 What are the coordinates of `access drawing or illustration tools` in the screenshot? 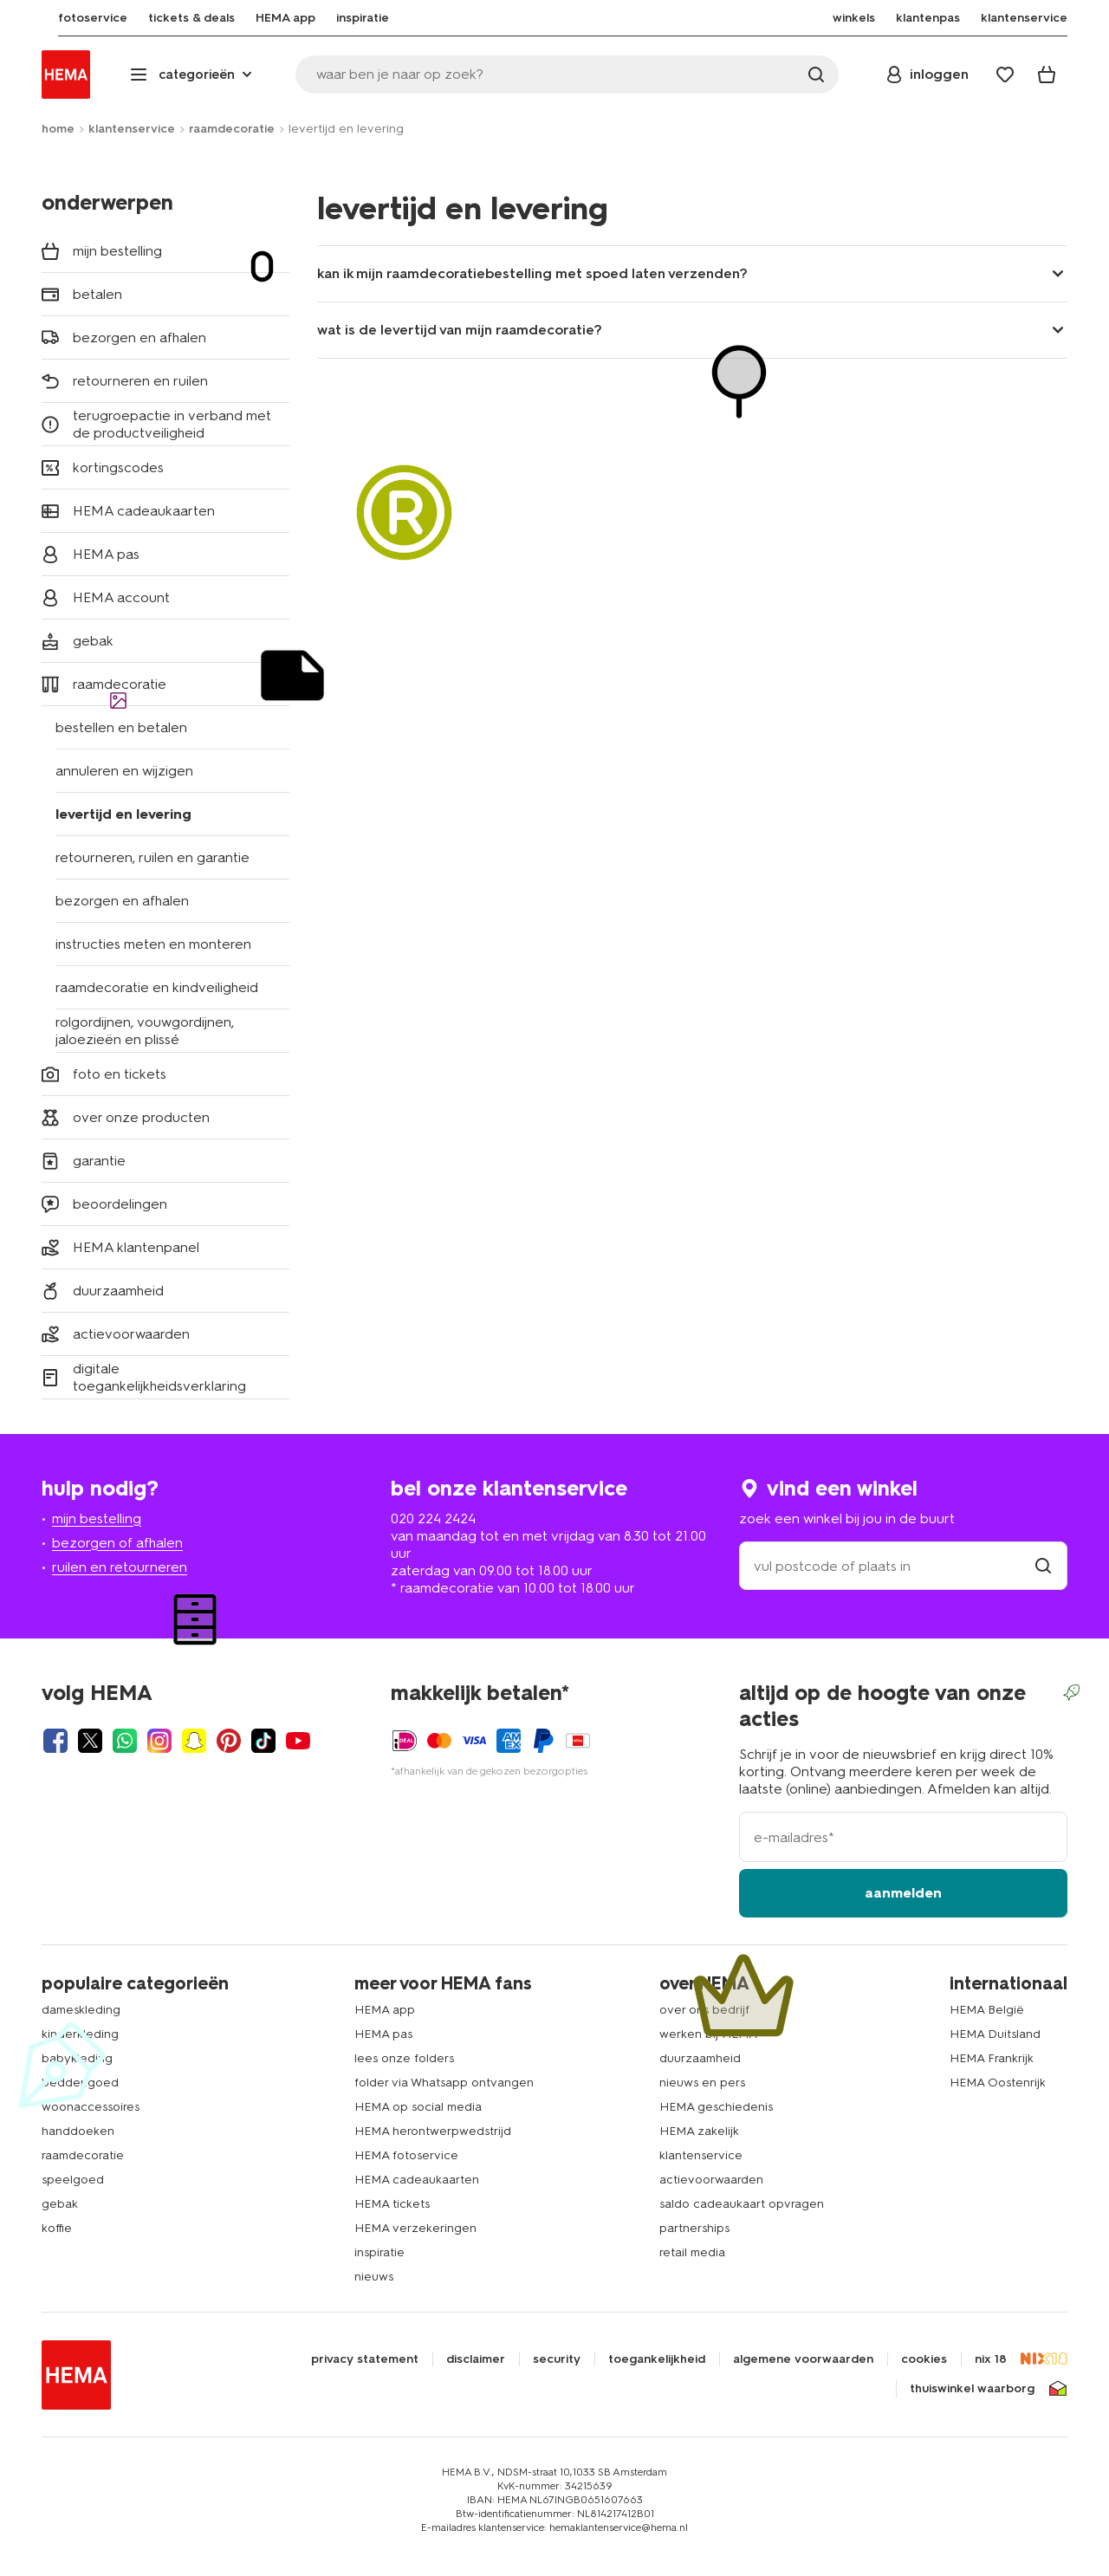 It's located at (57, 2070).